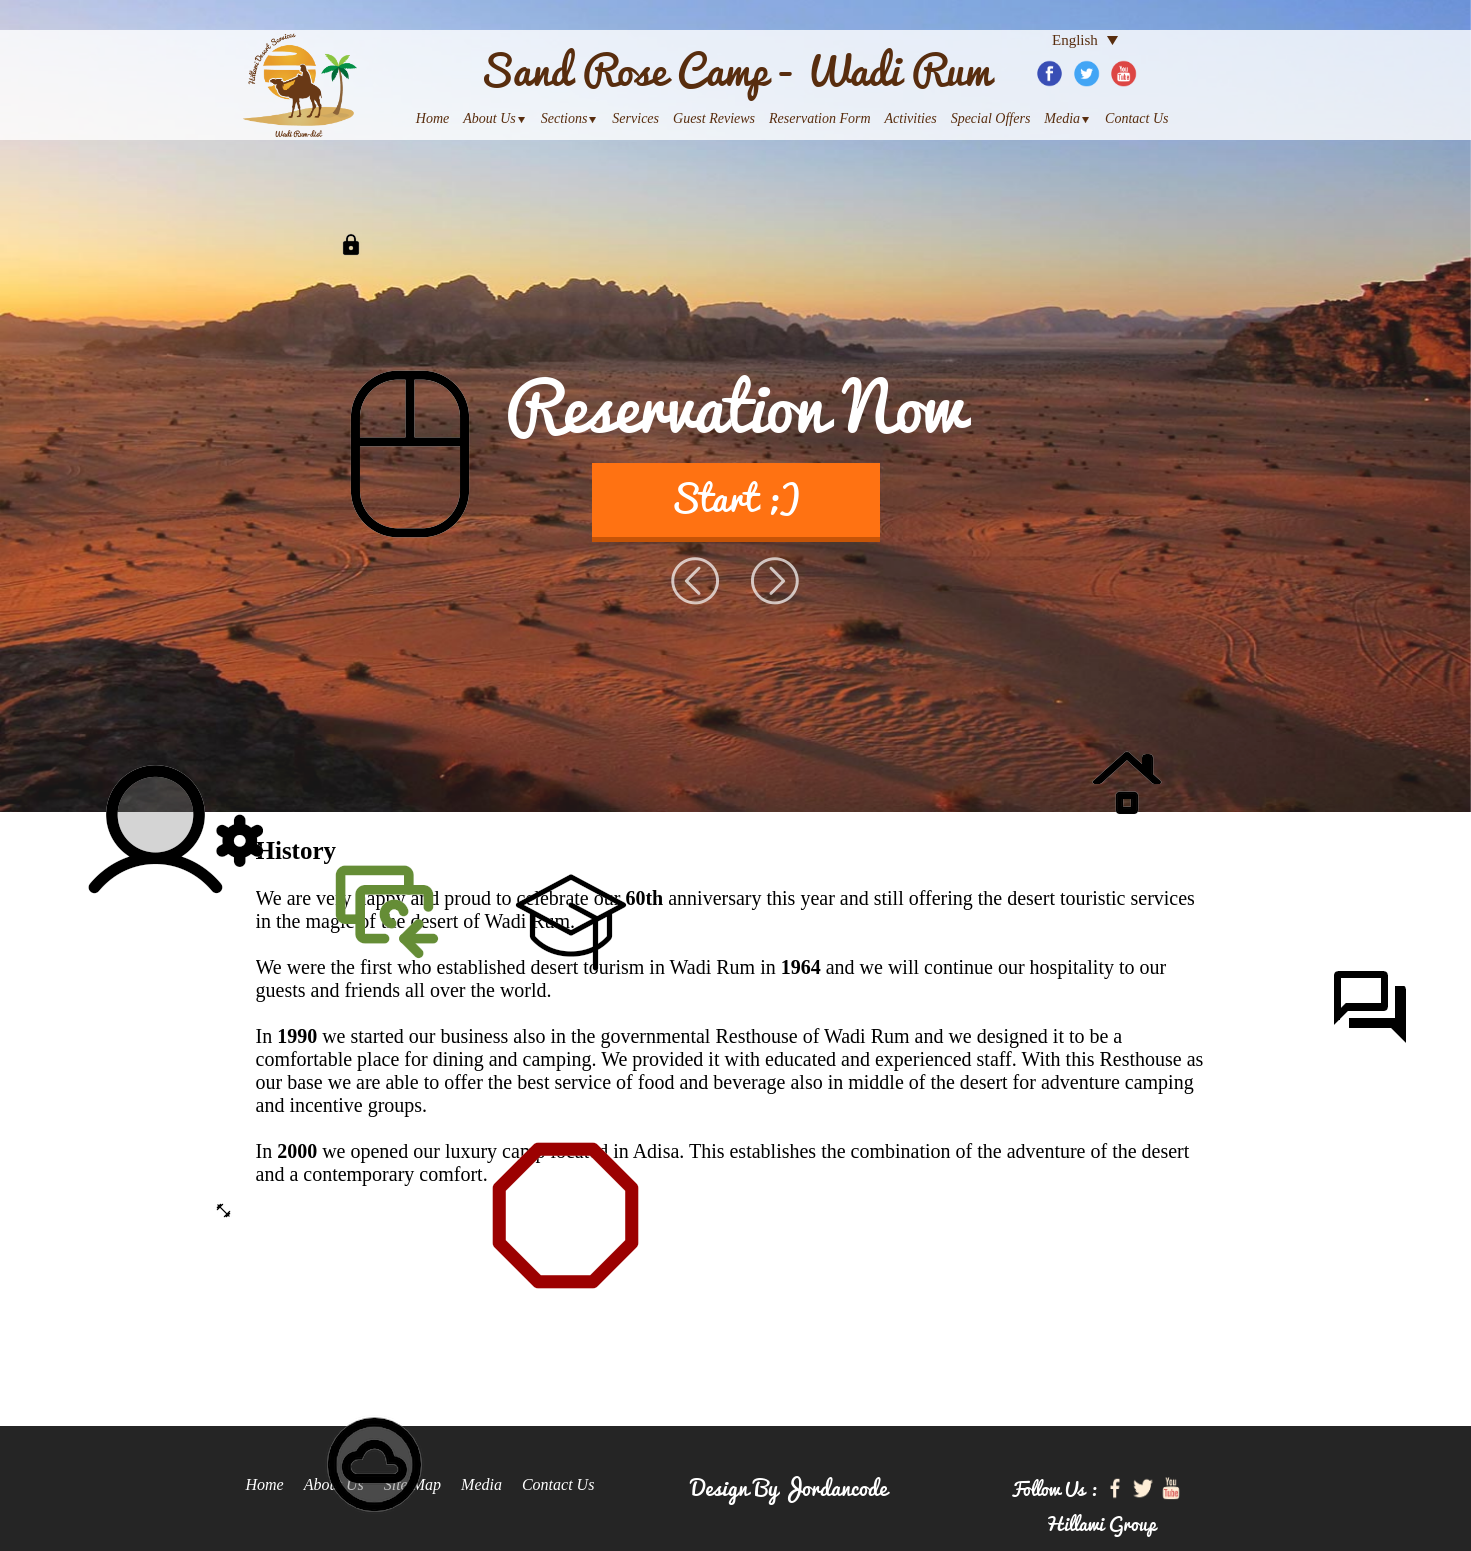 The height and width of the screenshot is (1551, 1471). I want to click on stop or halt action indicator, so click(565, 1215).